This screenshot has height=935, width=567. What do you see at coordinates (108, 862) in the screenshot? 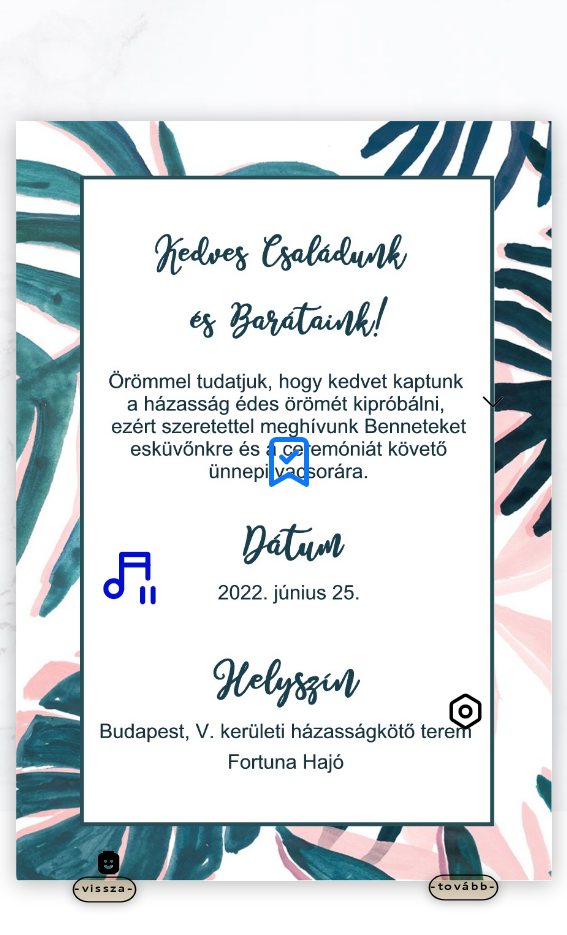
I see `access building blocks or modular components` at bounding box center [108, 862].